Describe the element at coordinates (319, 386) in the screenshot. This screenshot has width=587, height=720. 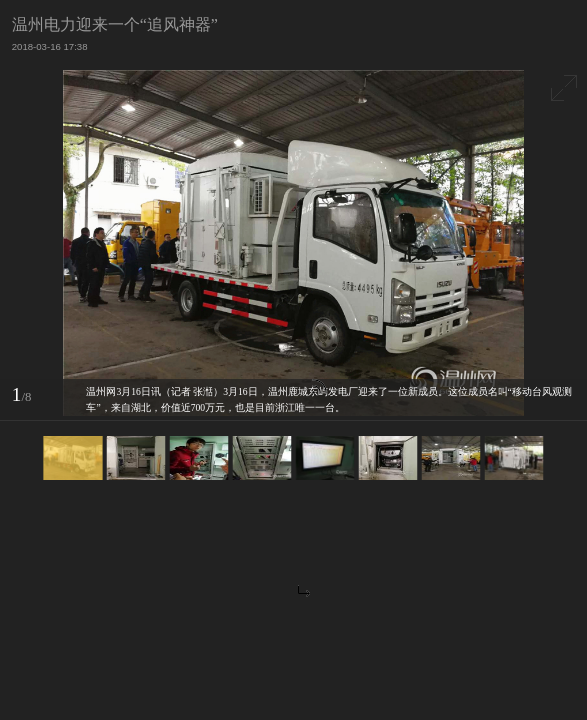
I see `subscribe to RSS feed` at that location.